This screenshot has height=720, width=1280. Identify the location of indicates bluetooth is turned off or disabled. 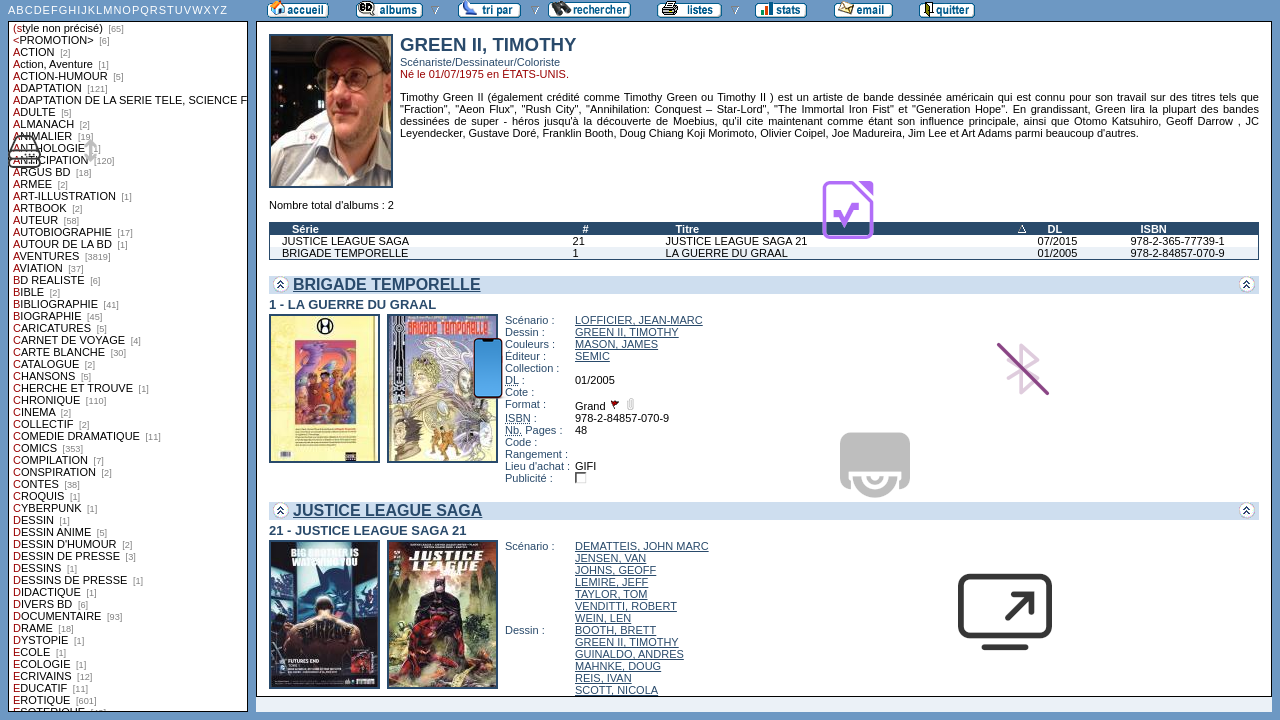
(1023, 369).